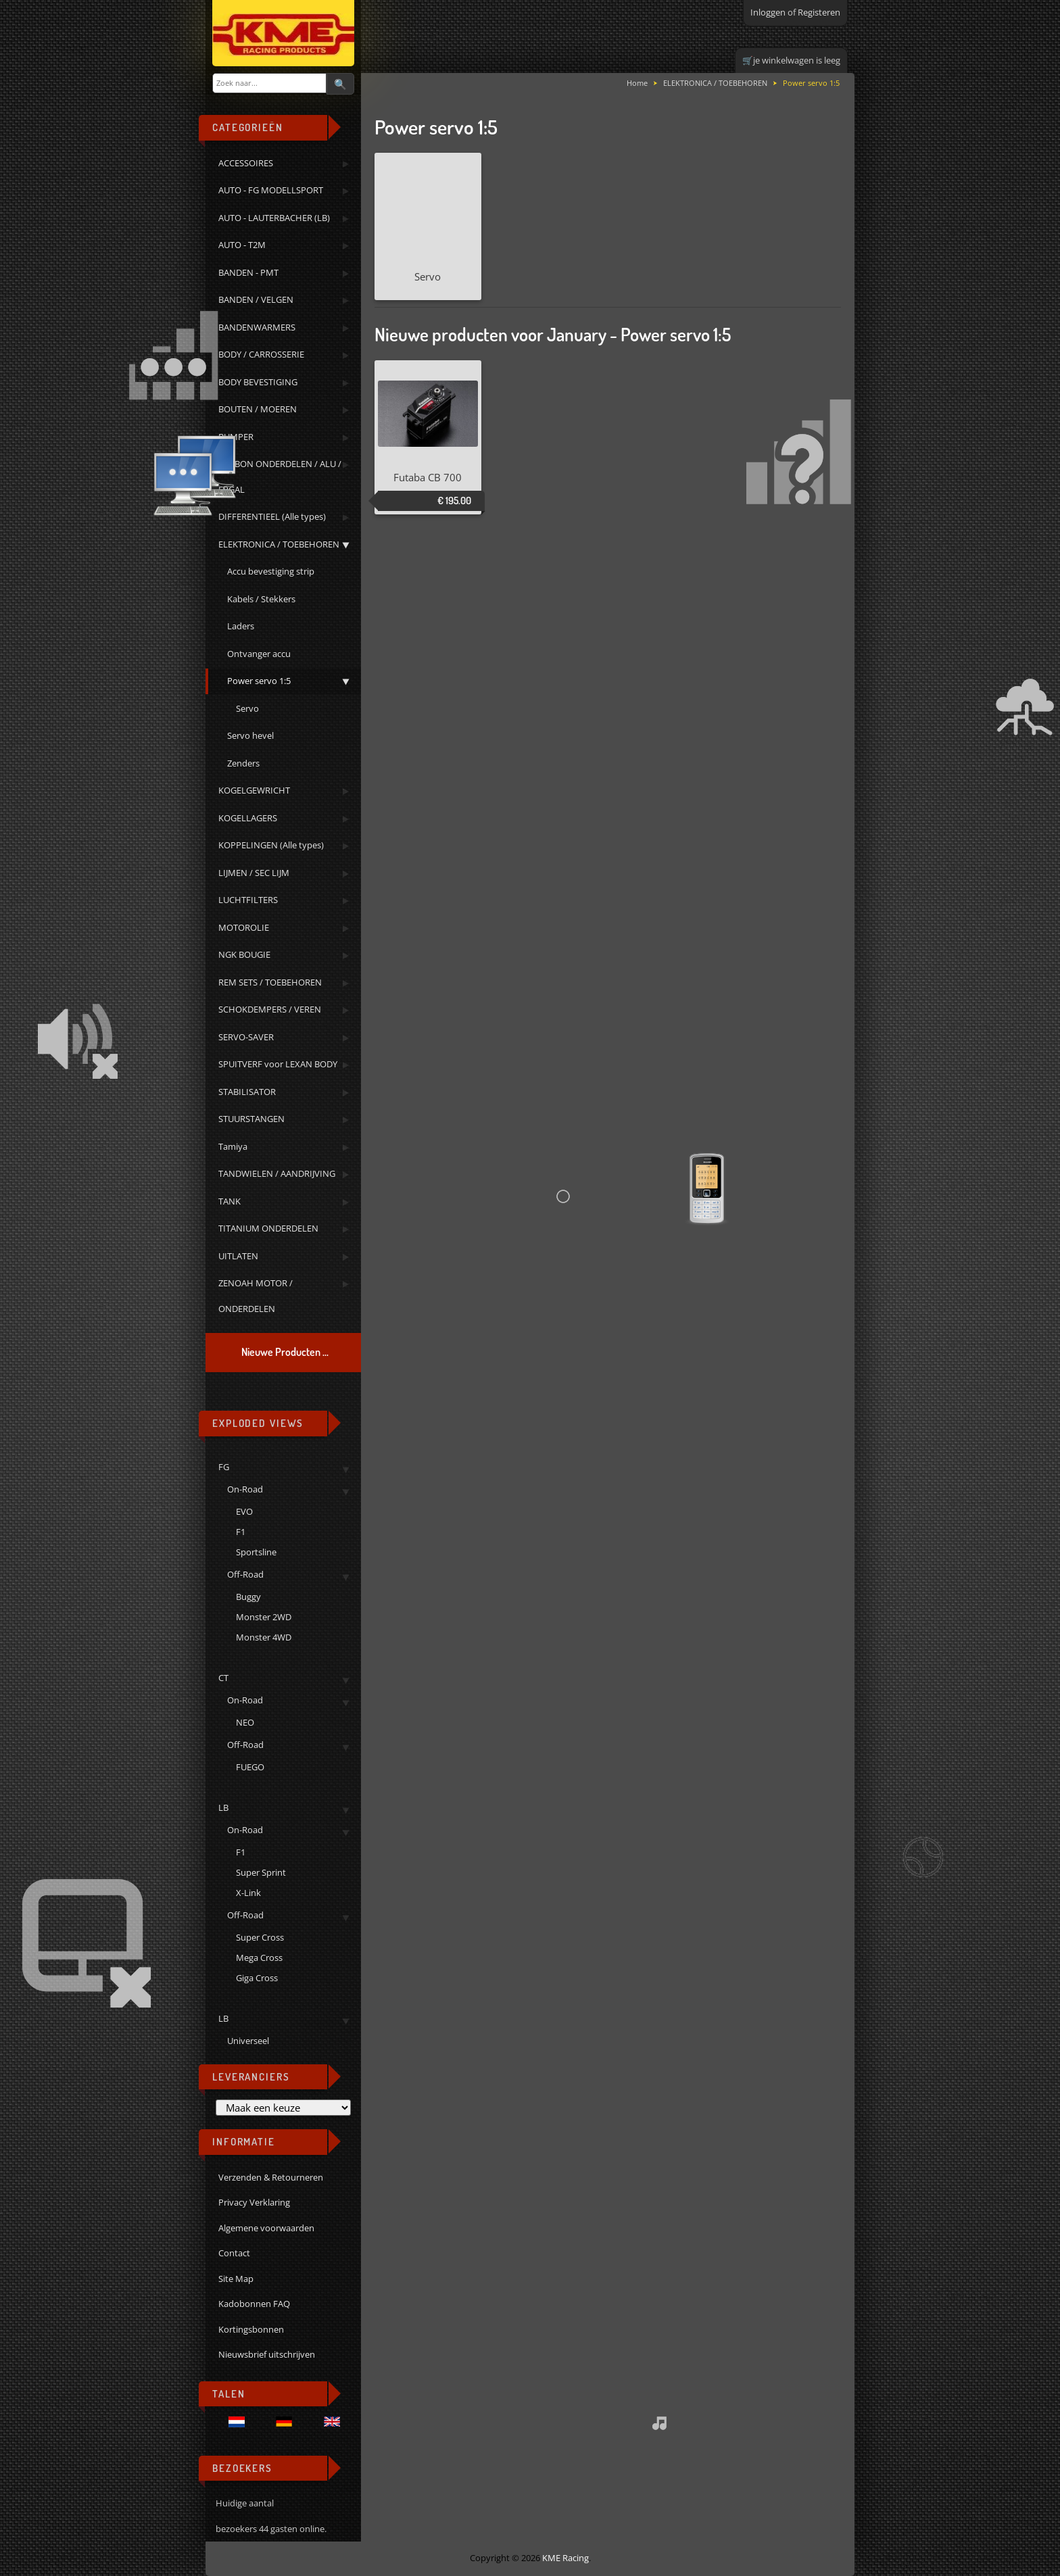 This screenshot has width=1060, height=2576. I want to click on no cellular network route available, so click(802, 455).